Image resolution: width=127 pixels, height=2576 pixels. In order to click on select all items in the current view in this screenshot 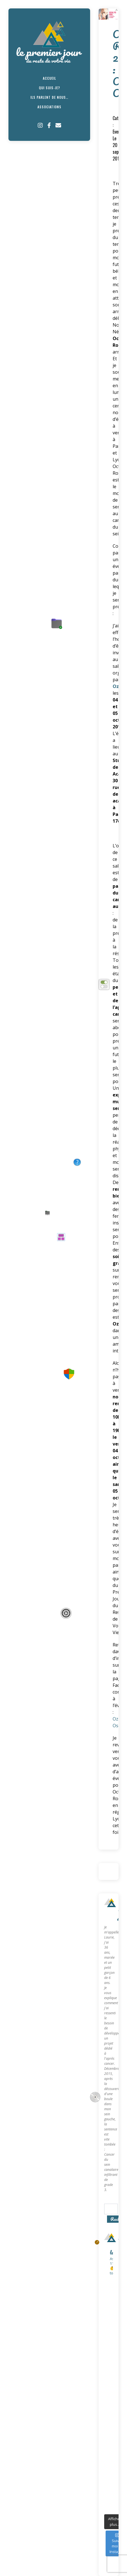, I will do `click(61, 1237)`.